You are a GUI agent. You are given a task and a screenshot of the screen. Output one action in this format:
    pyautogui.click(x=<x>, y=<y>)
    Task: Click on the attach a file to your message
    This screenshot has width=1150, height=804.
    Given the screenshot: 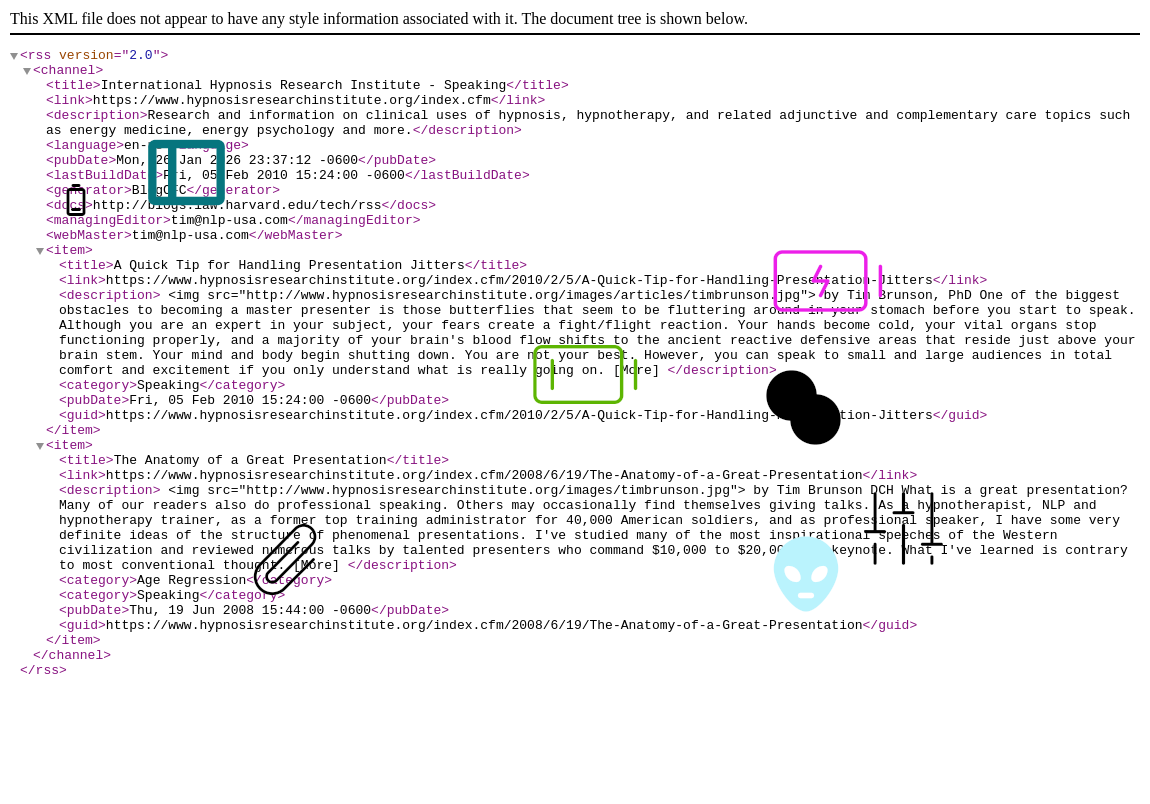 What is the action you would take?
    pyautogui.click(x=286, y=559)
    